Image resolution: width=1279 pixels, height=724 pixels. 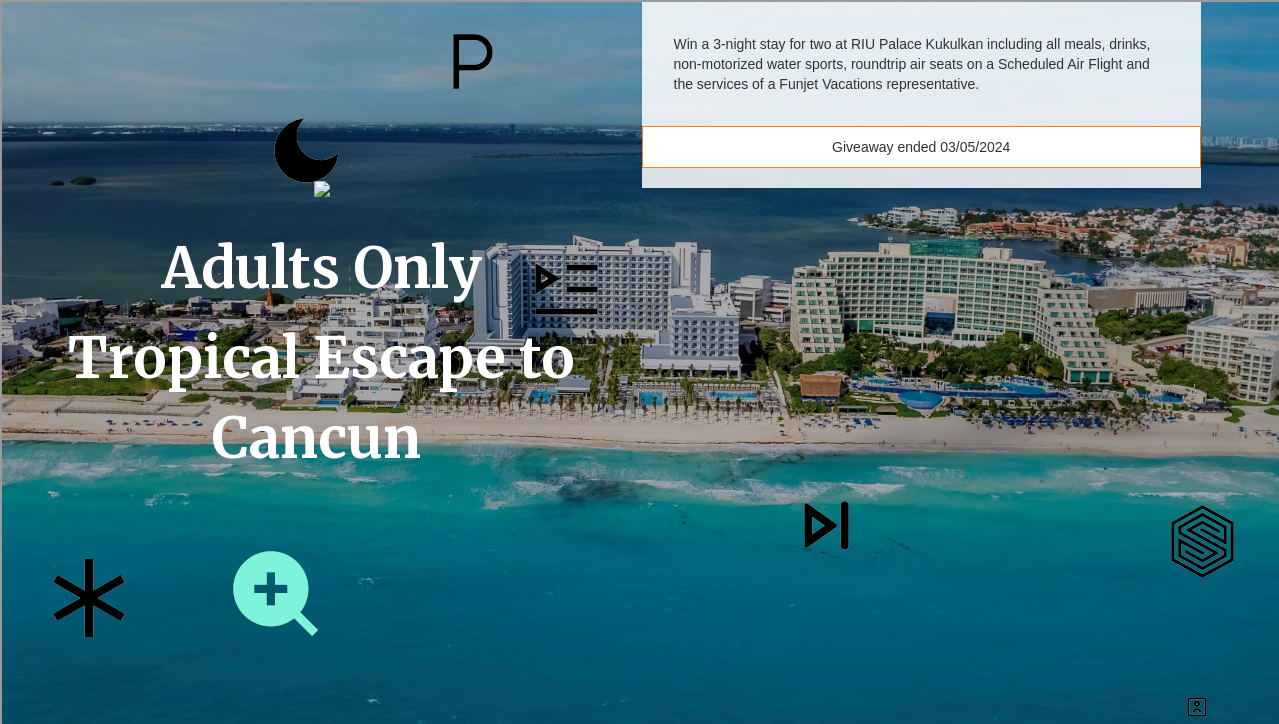 I want to click on skip to the next track, so click(x=824, y=525).